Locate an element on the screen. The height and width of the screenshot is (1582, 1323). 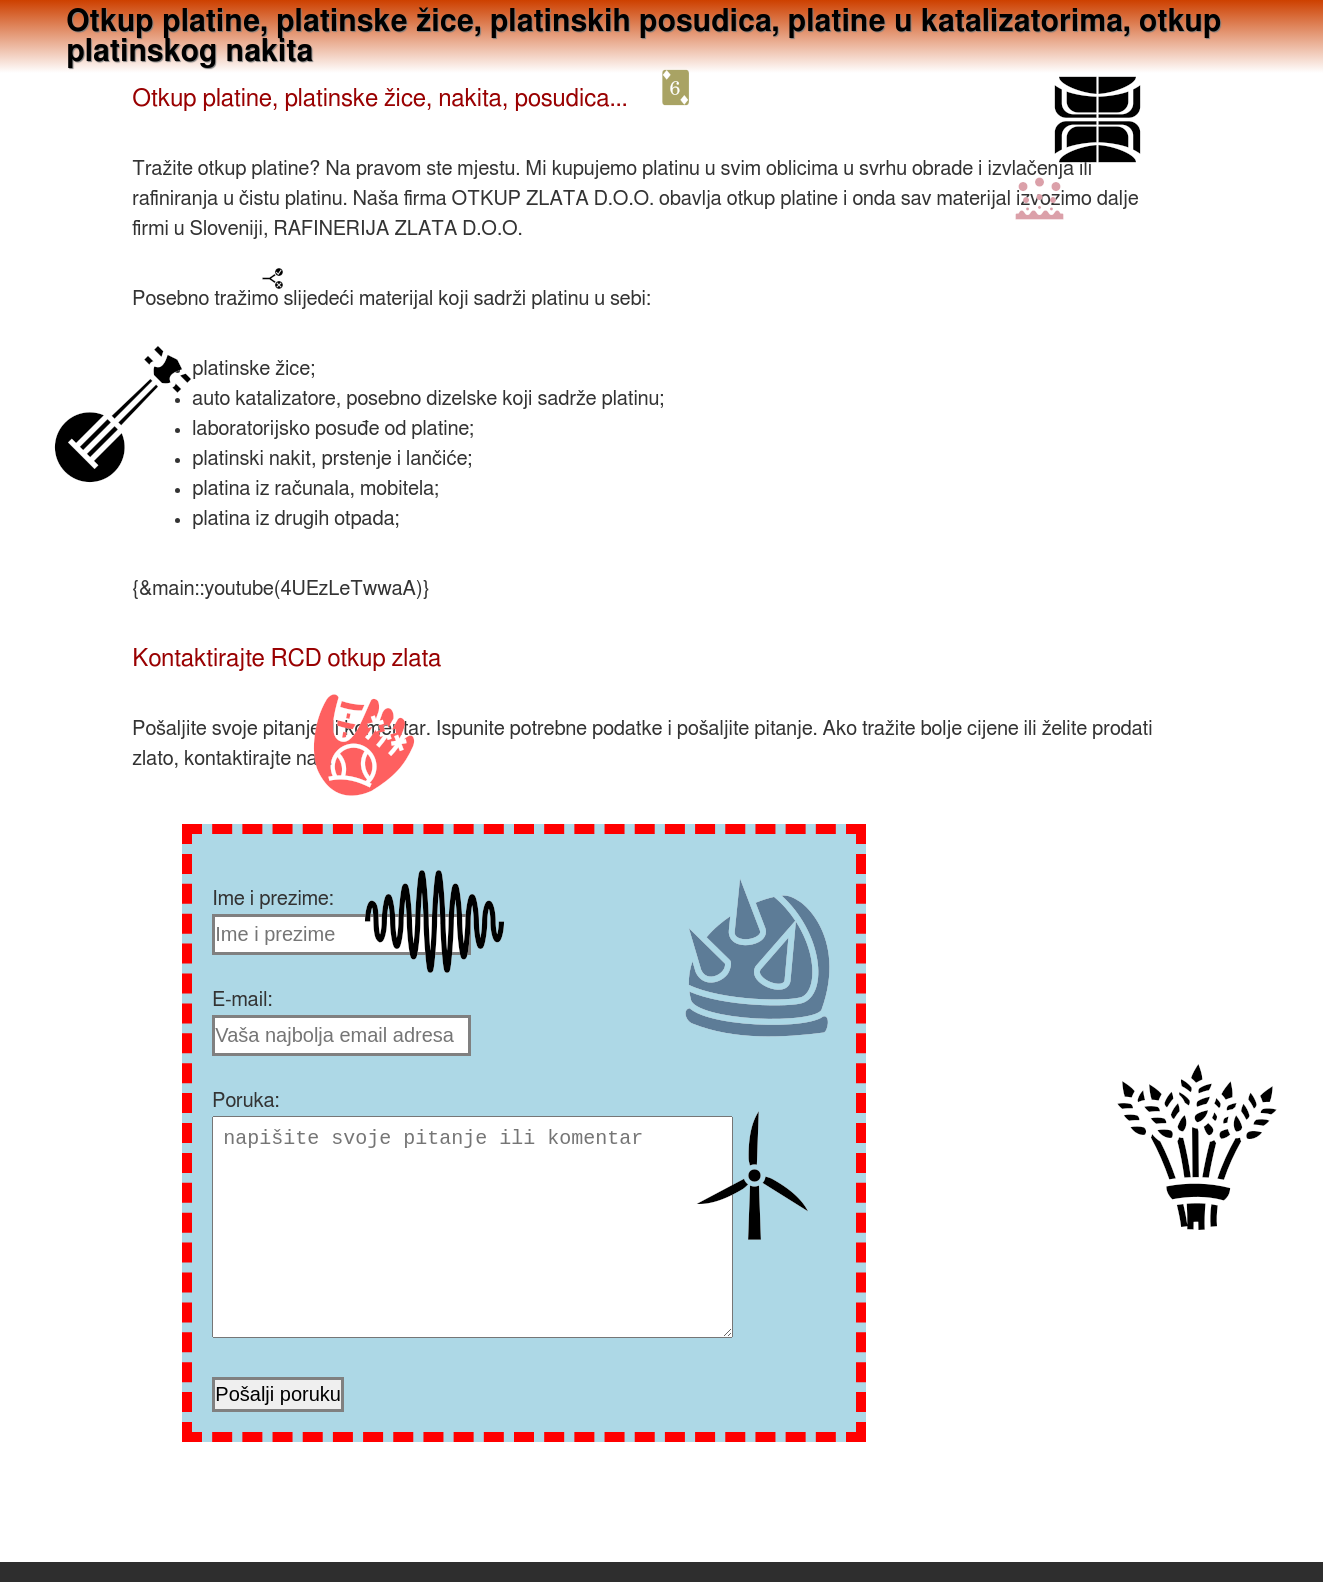
represents farming or agriculture in a game interface is located at coordinates (1197, 1147).